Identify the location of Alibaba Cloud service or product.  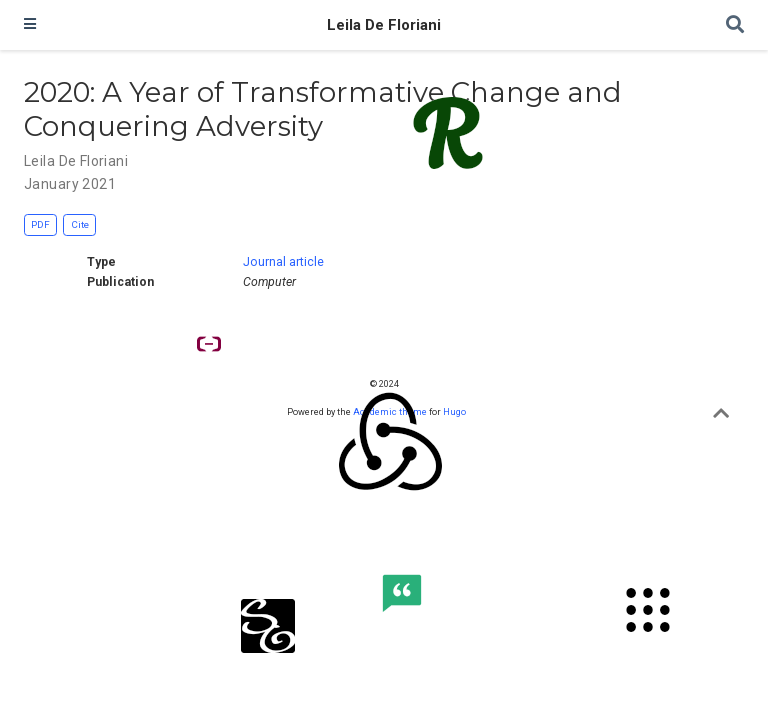
(209, 344).